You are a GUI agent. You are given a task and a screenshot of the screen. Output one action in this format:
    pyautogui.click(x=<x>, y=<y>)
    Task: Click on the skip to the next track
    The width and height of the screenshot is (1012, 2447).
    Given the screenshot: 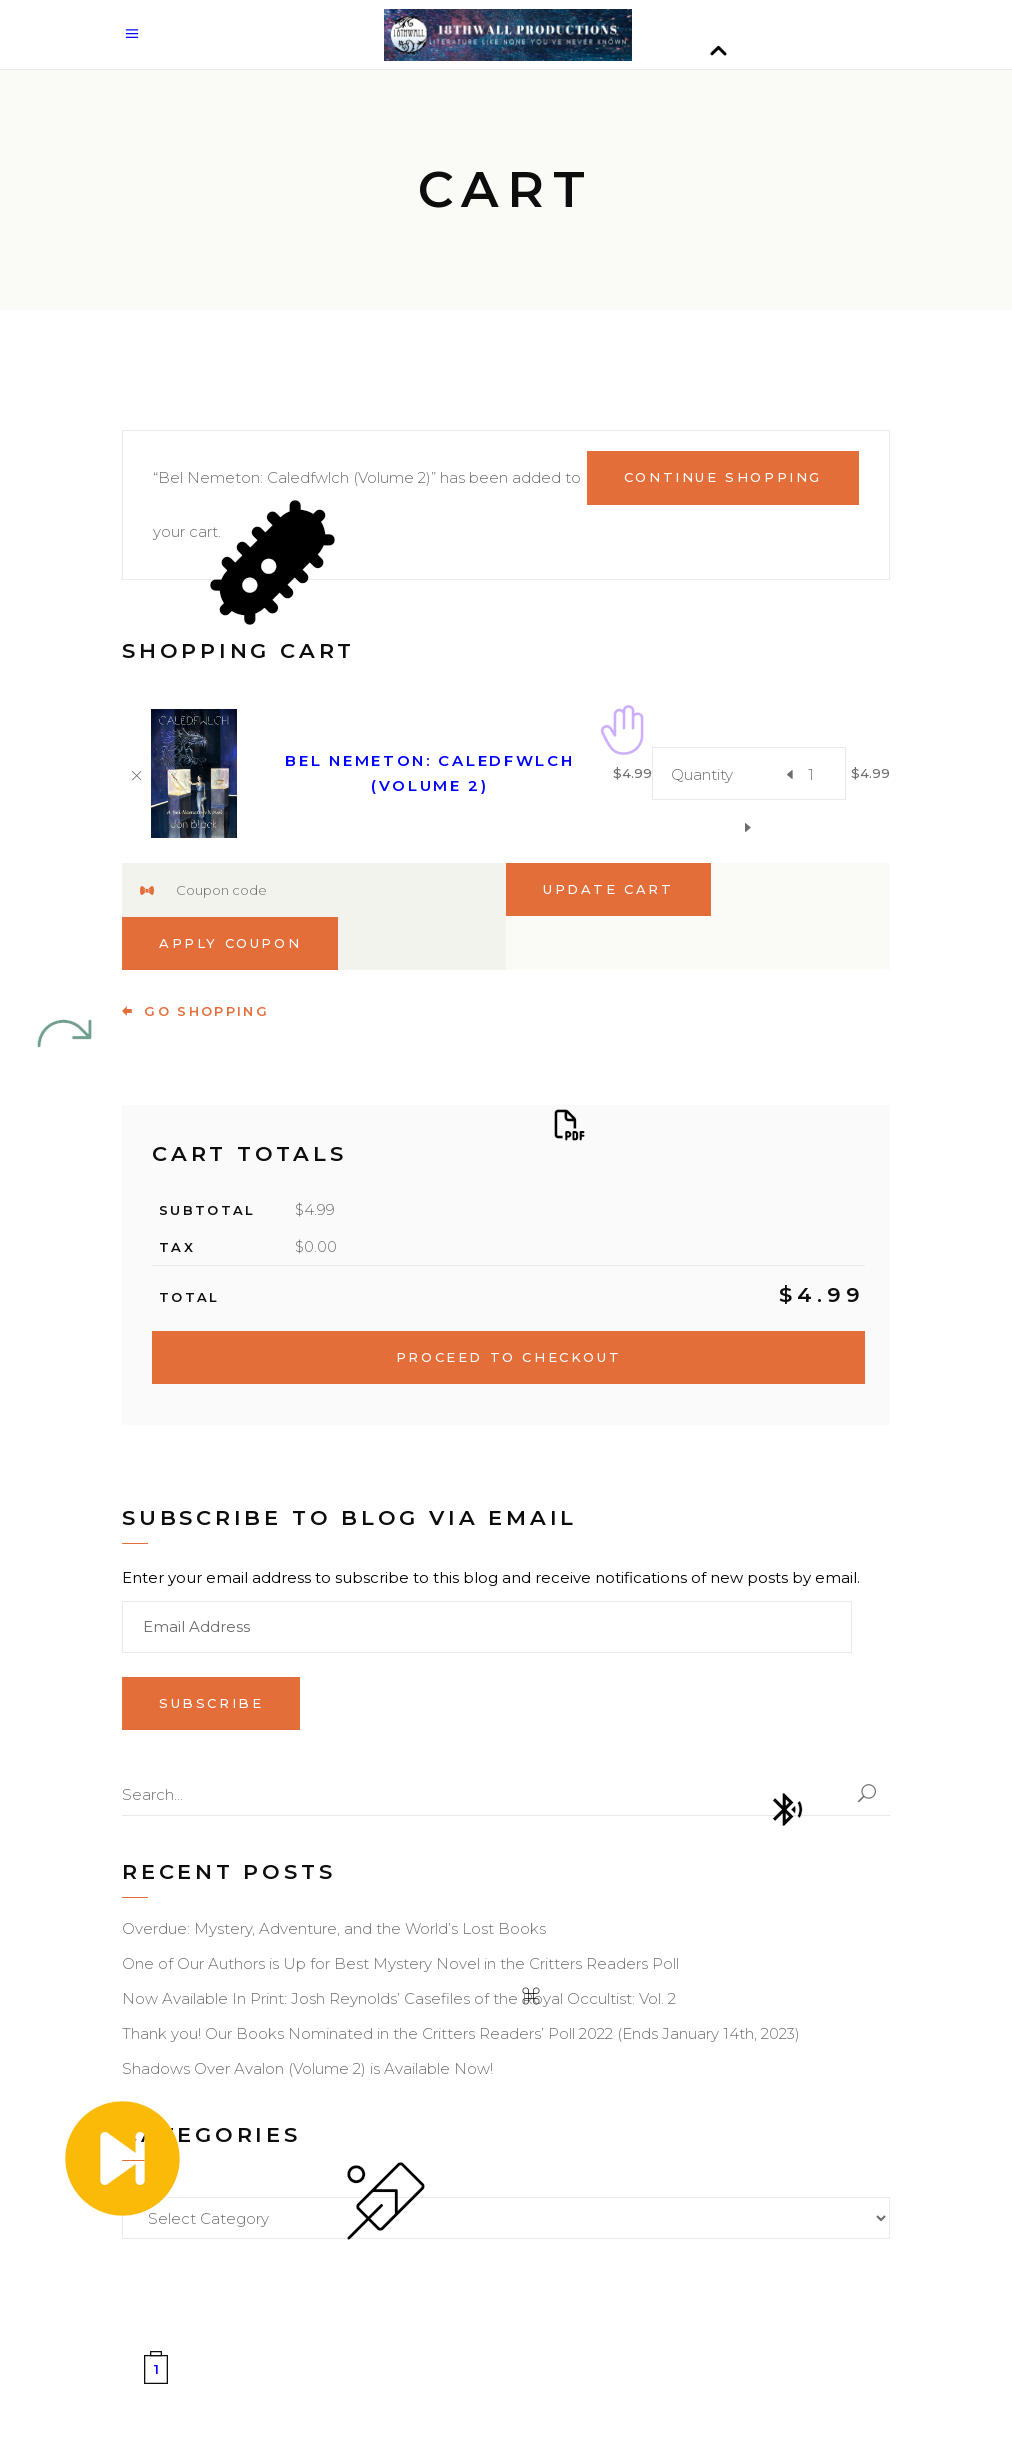 What is the action you would take?
    pyautogui.click(x=122, y=2158)
    